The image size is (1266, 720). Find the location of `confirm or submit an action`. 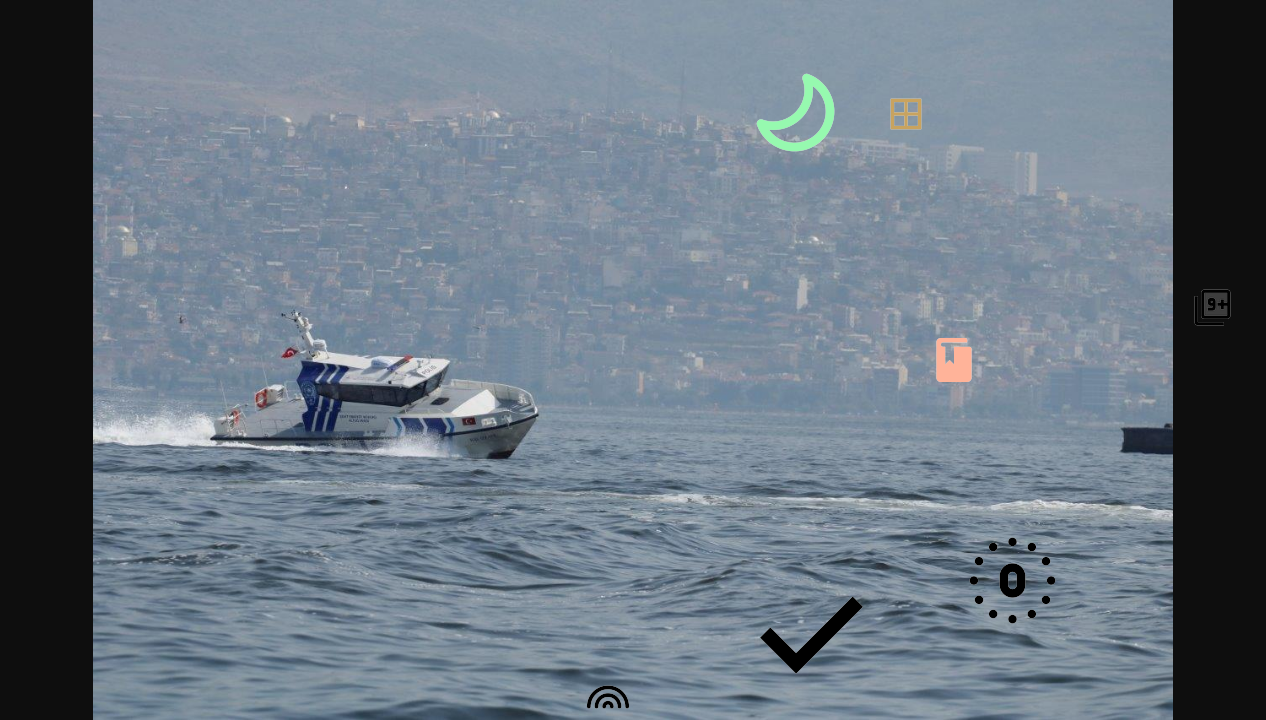

confirm or submit an action is located at coordinates (811, 632).